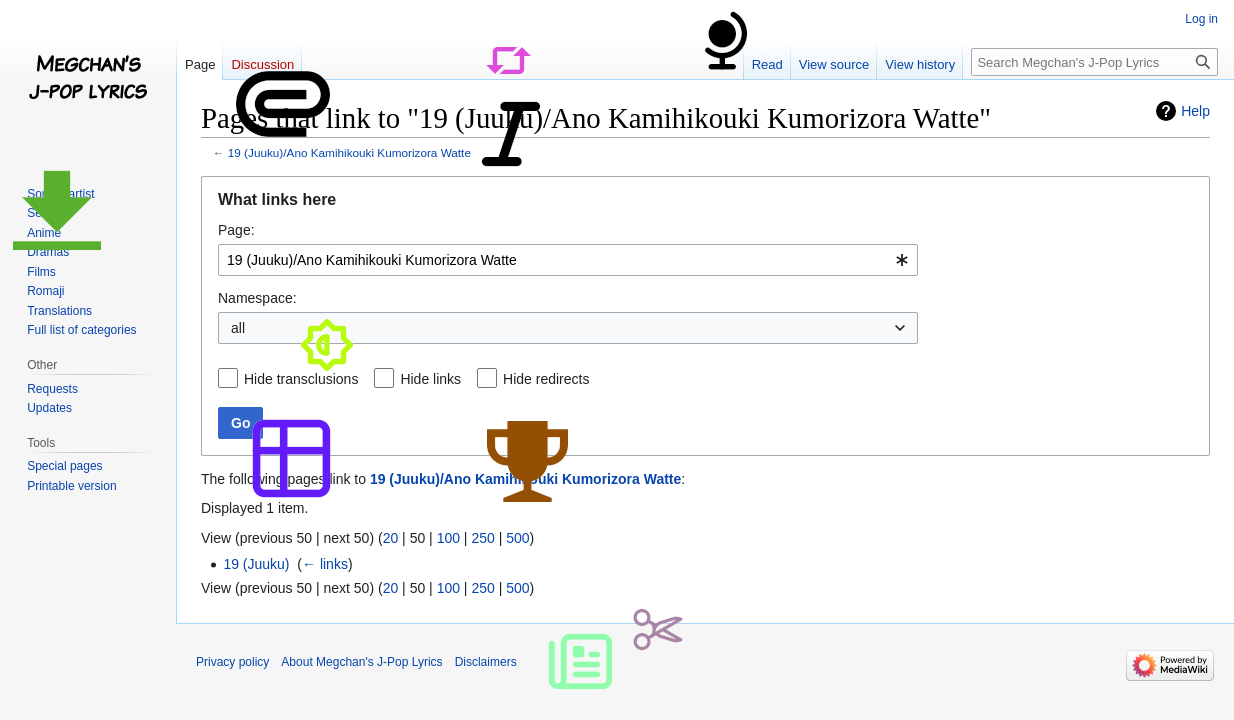 This screenshot has height=720, width=1234. What do you see at coordinates (508, 60) in the screenshot?
I see `repost or share this content` at bounding box center [508, 60].